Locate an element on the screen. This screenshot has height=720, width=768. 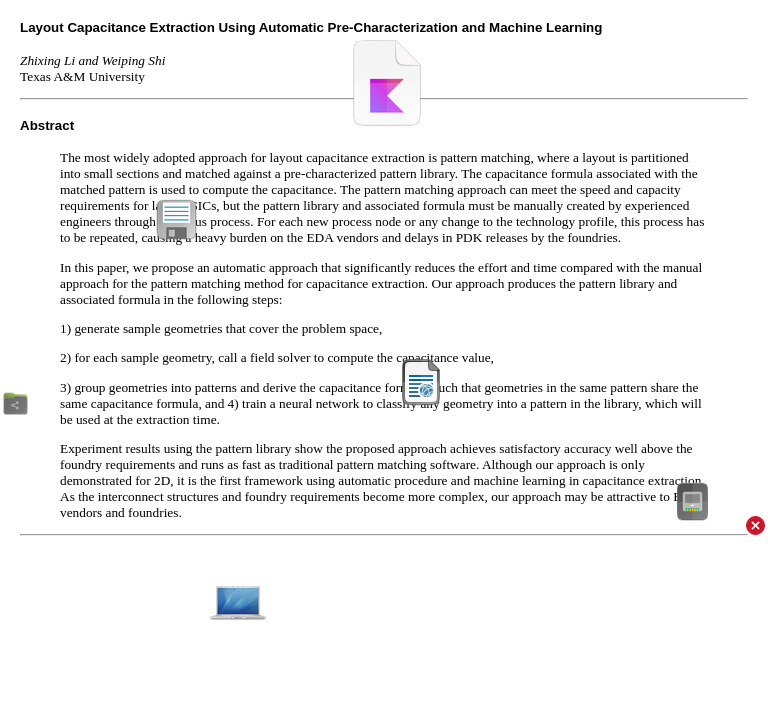
indicates a retro game ROM file is located at coordinates (692, 501).